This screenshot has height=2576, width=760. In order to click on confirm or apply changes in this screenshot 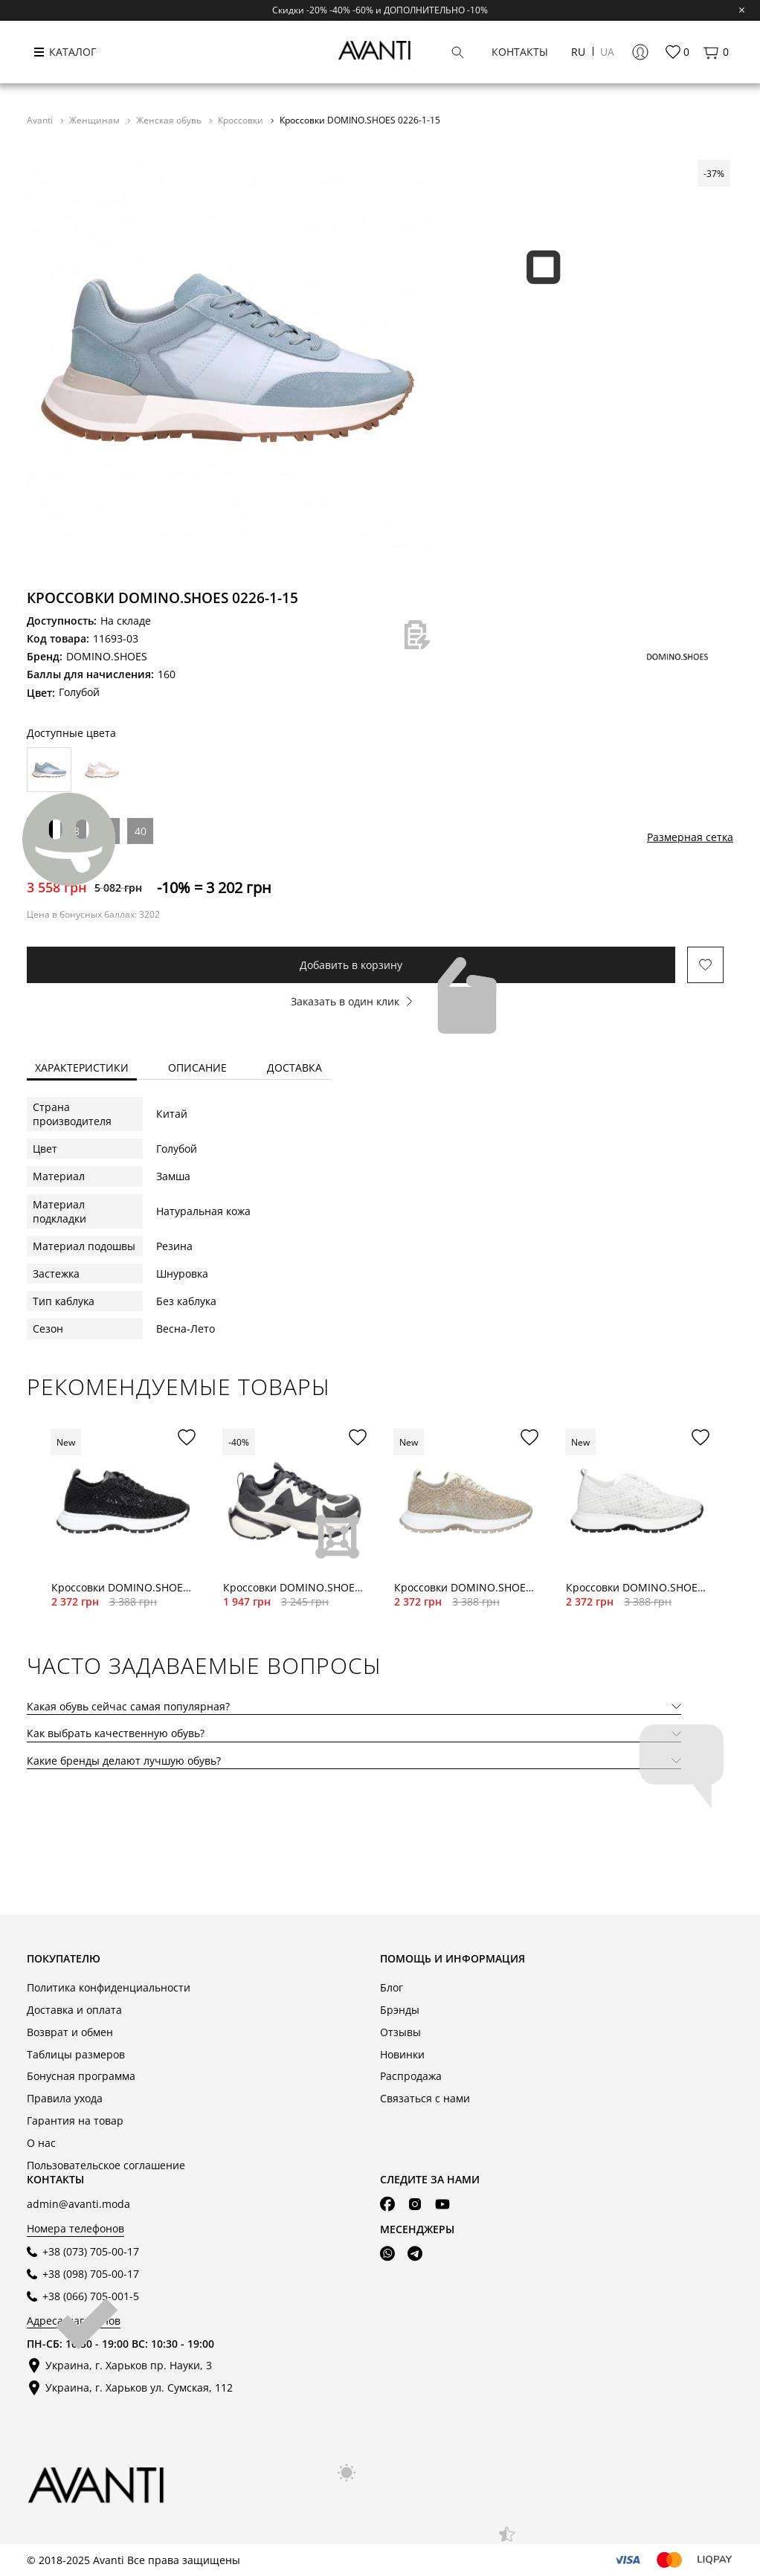, I will do `click(84, 2321)`.